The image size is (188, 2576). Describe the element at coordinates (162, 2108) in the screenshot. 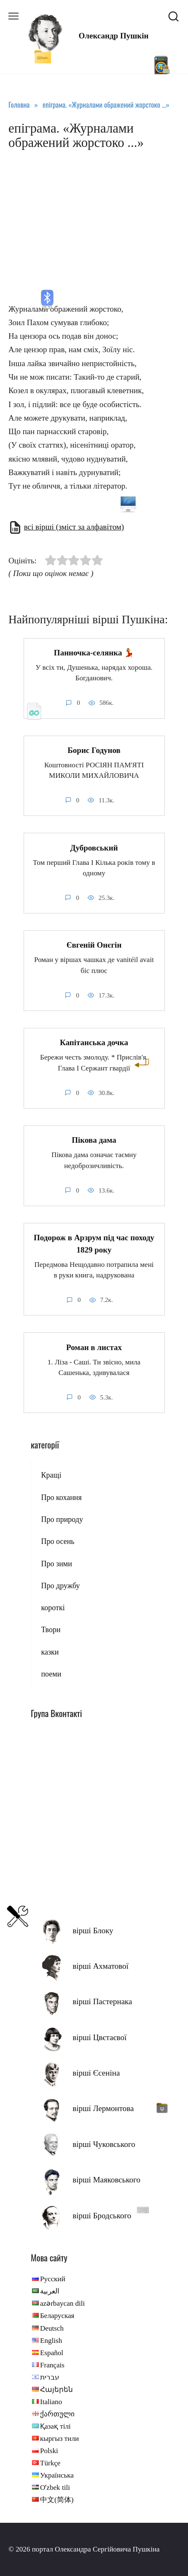

I see `open dropbox synced folder` at that location.